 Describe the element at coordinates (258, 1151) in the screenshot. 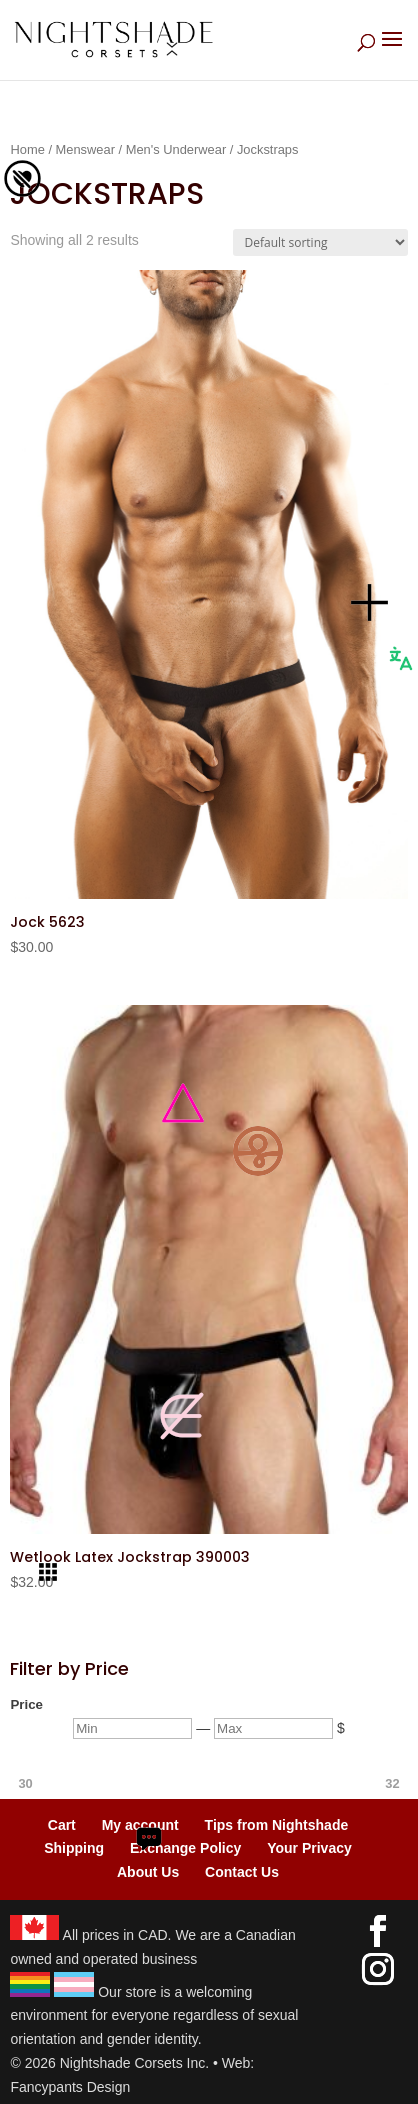

I see `visit couchsurfing website or app` at that location.